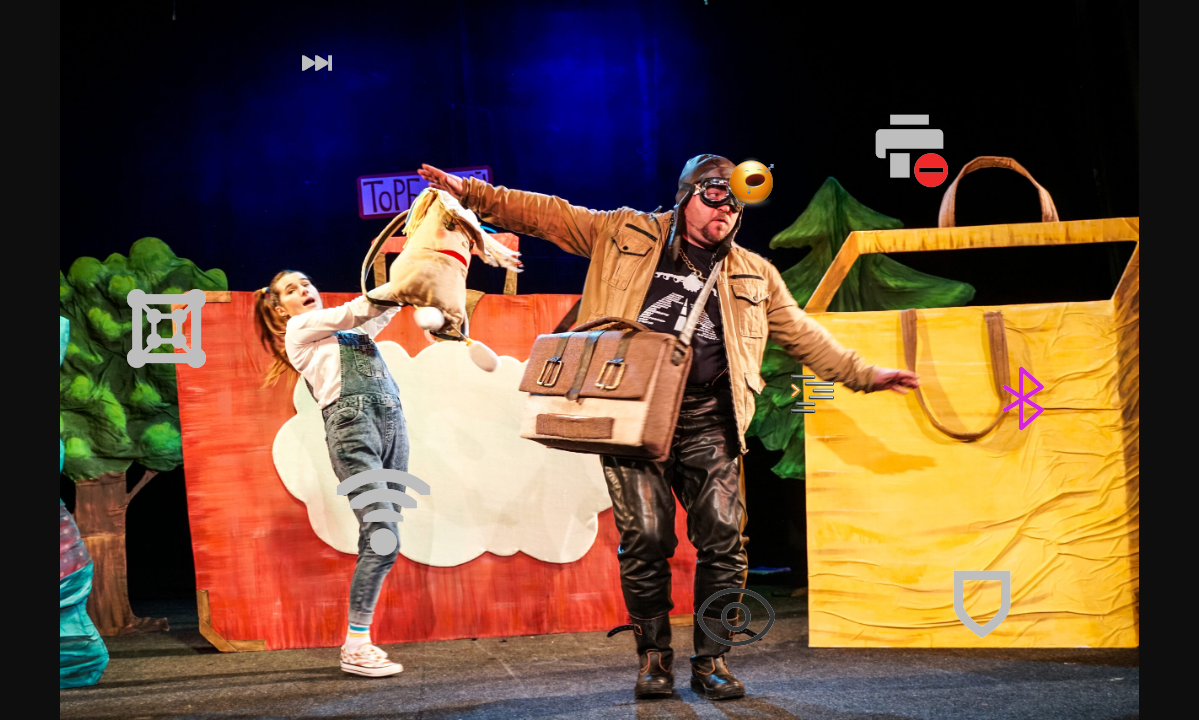 This screenshot has width=1199, height=720. Describe the element at coordinates (1023, 398) in the screenshot. I see `toggle bluetooth connectivity on or off` at that location.